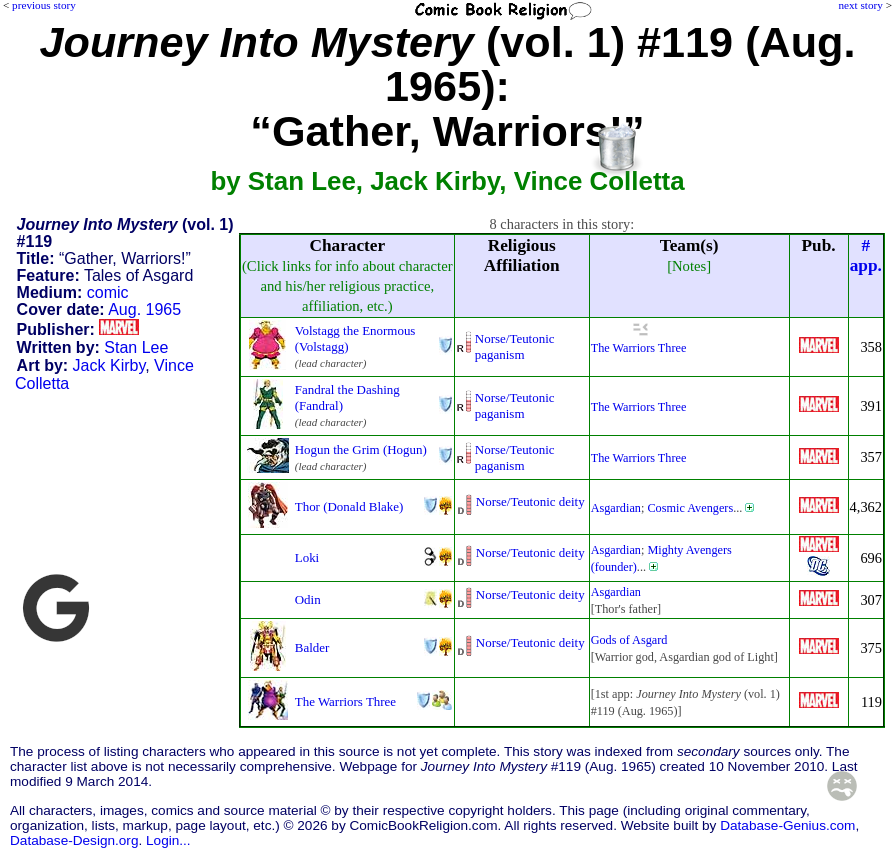 Image resolution: width=895 pixels, height=861 pixels. I want to click on increase text indentation (right-to-left layout), so click(640, 329).